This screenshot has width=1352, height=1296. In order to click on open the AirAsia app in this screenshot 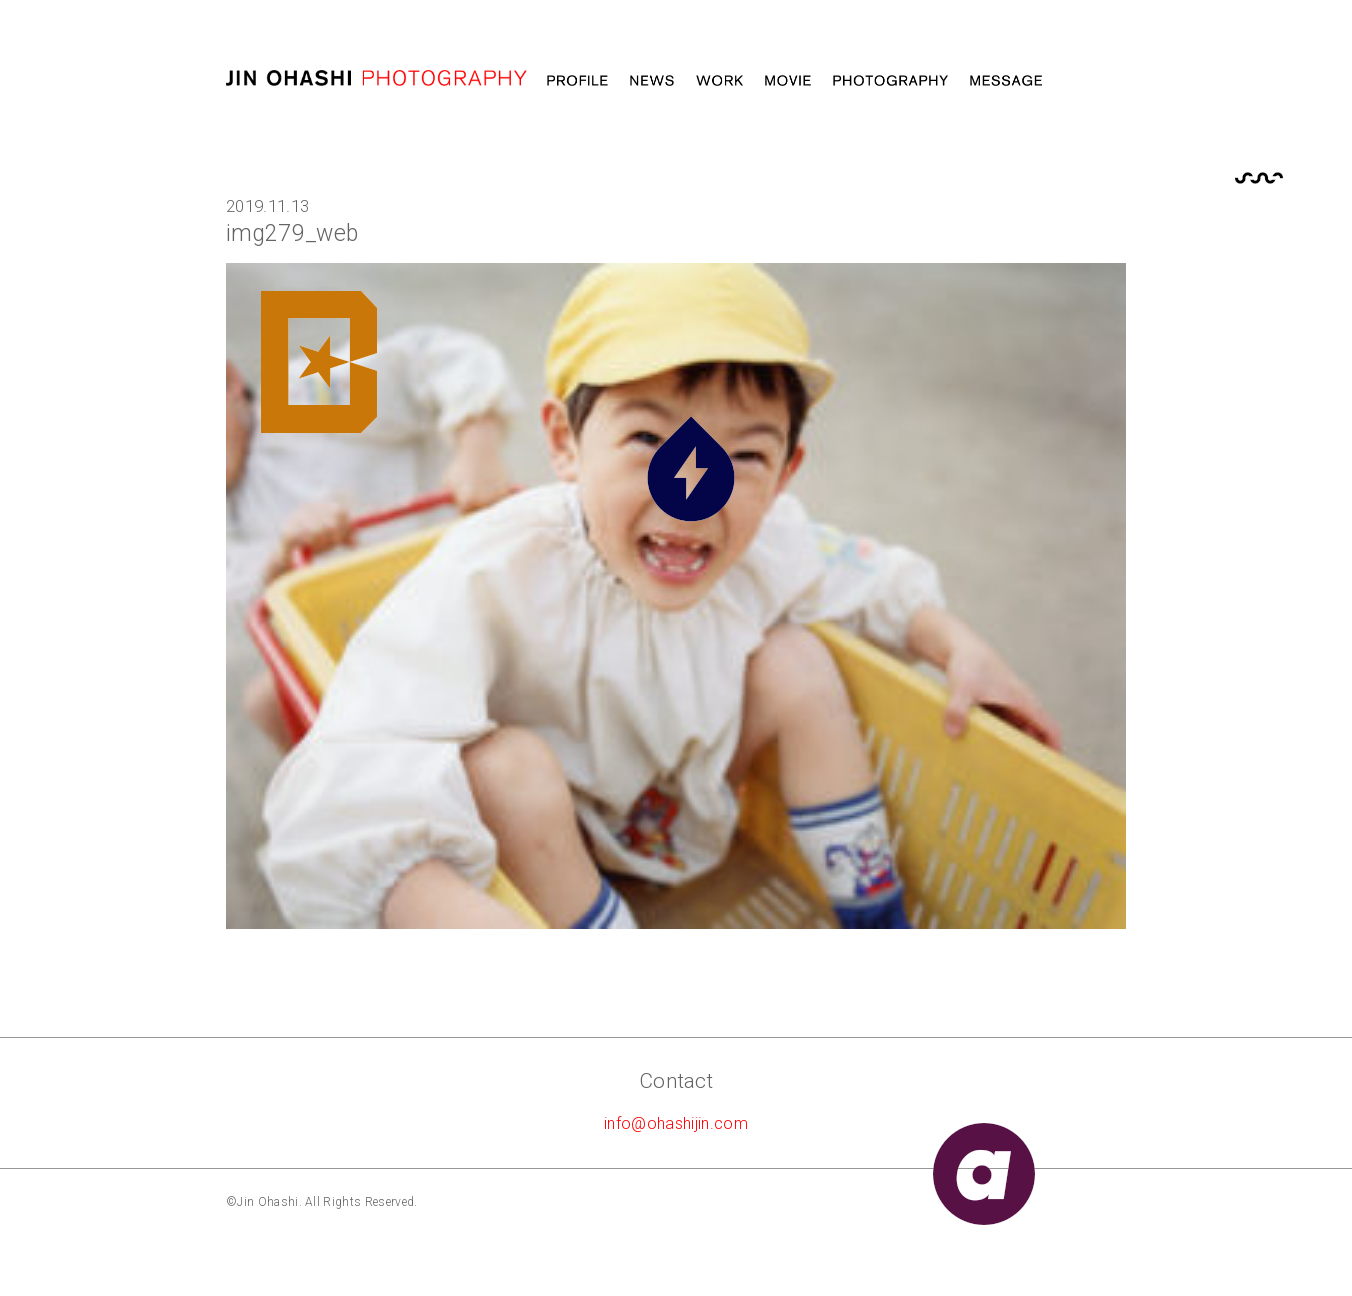, I will do `click(984, 1174)`.